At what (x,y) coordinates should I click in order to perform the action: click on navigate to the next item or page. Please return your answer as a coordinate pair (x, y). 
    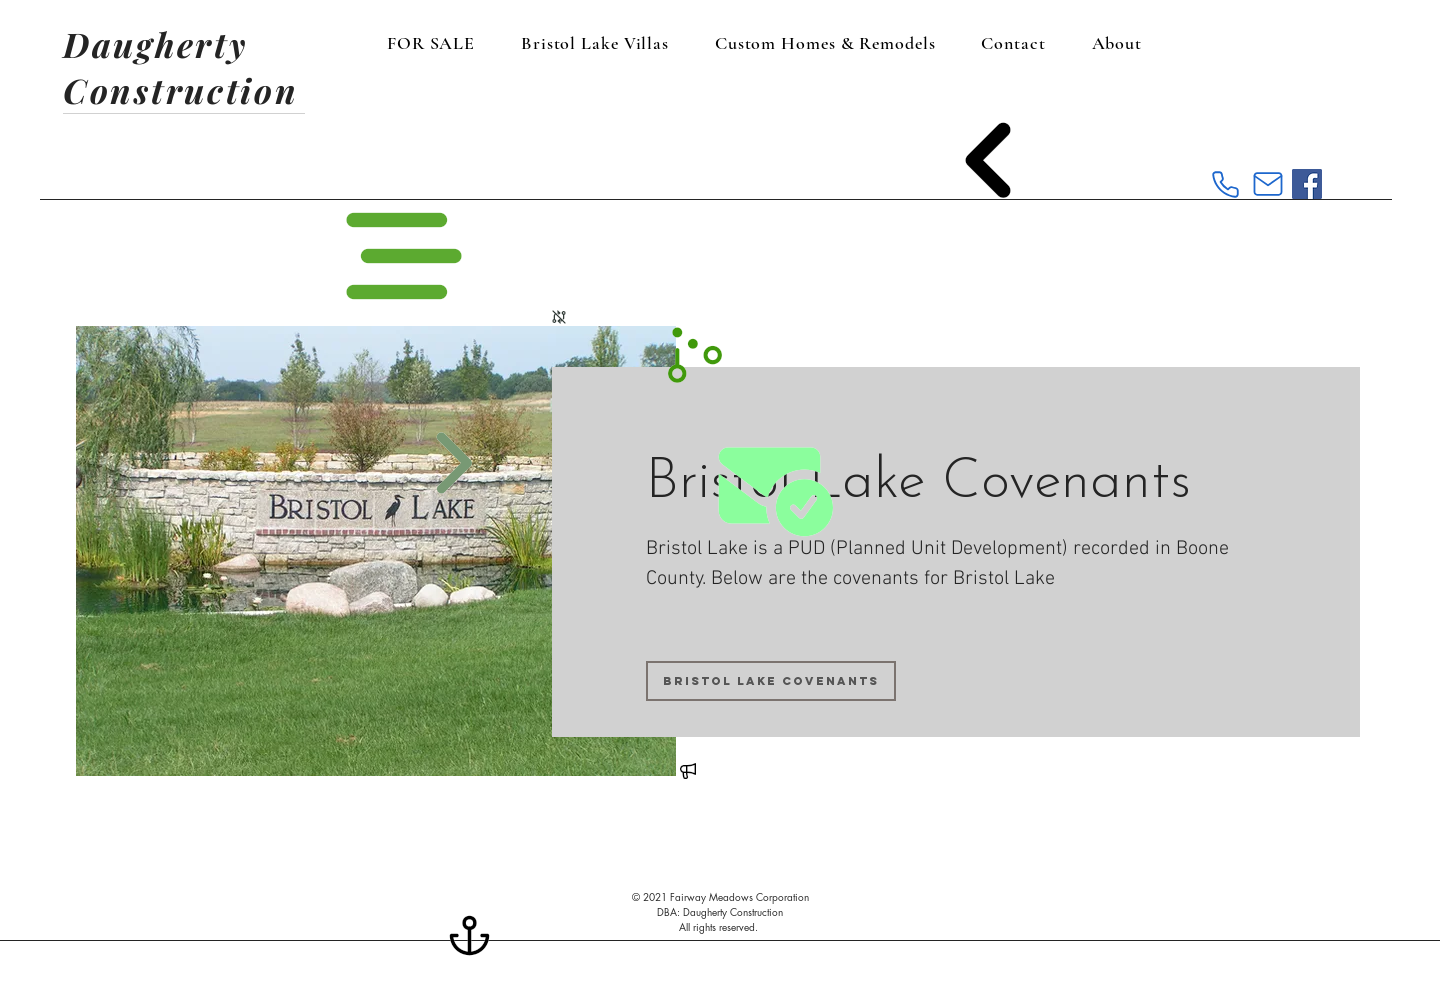
    Looking at the image, I should click on (449, 463).